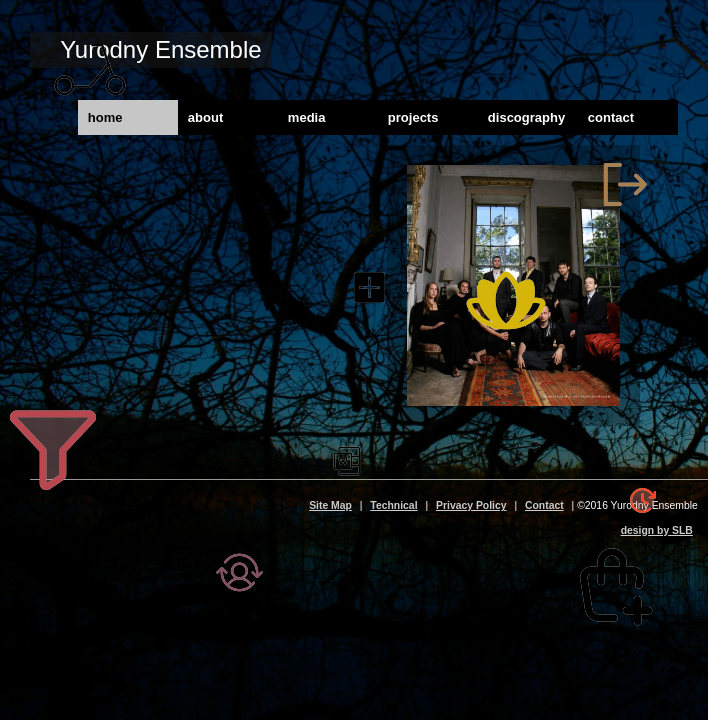 The height and width of the screenshot is (720, 708). Describe the element at coordinates (642, 500) in the screenshot. I see `redo or restore to a previous state` at that location.